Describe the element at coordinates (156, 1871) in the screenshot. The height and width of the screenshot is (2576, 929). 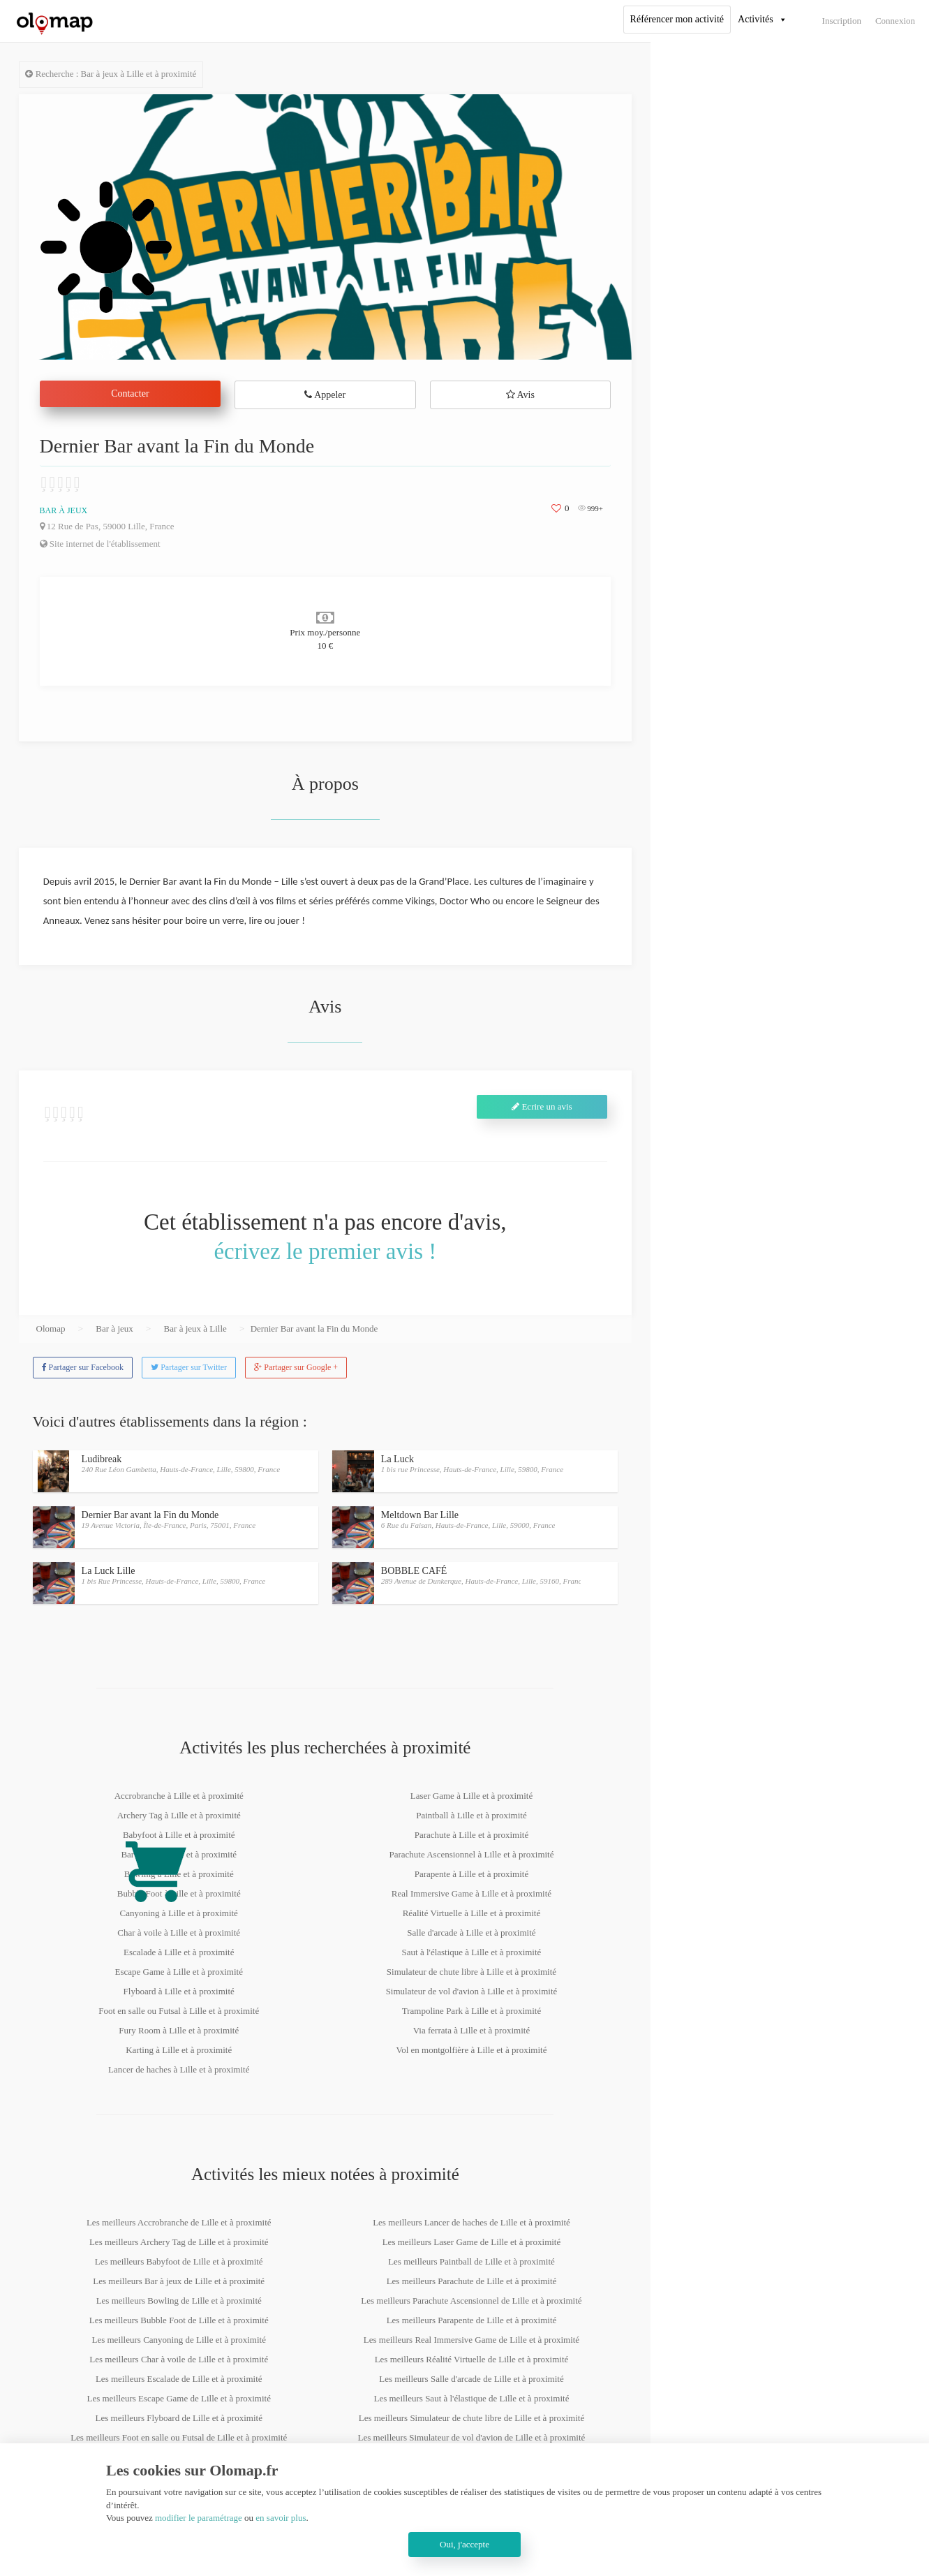
I see `view your shopping cart` at that location.